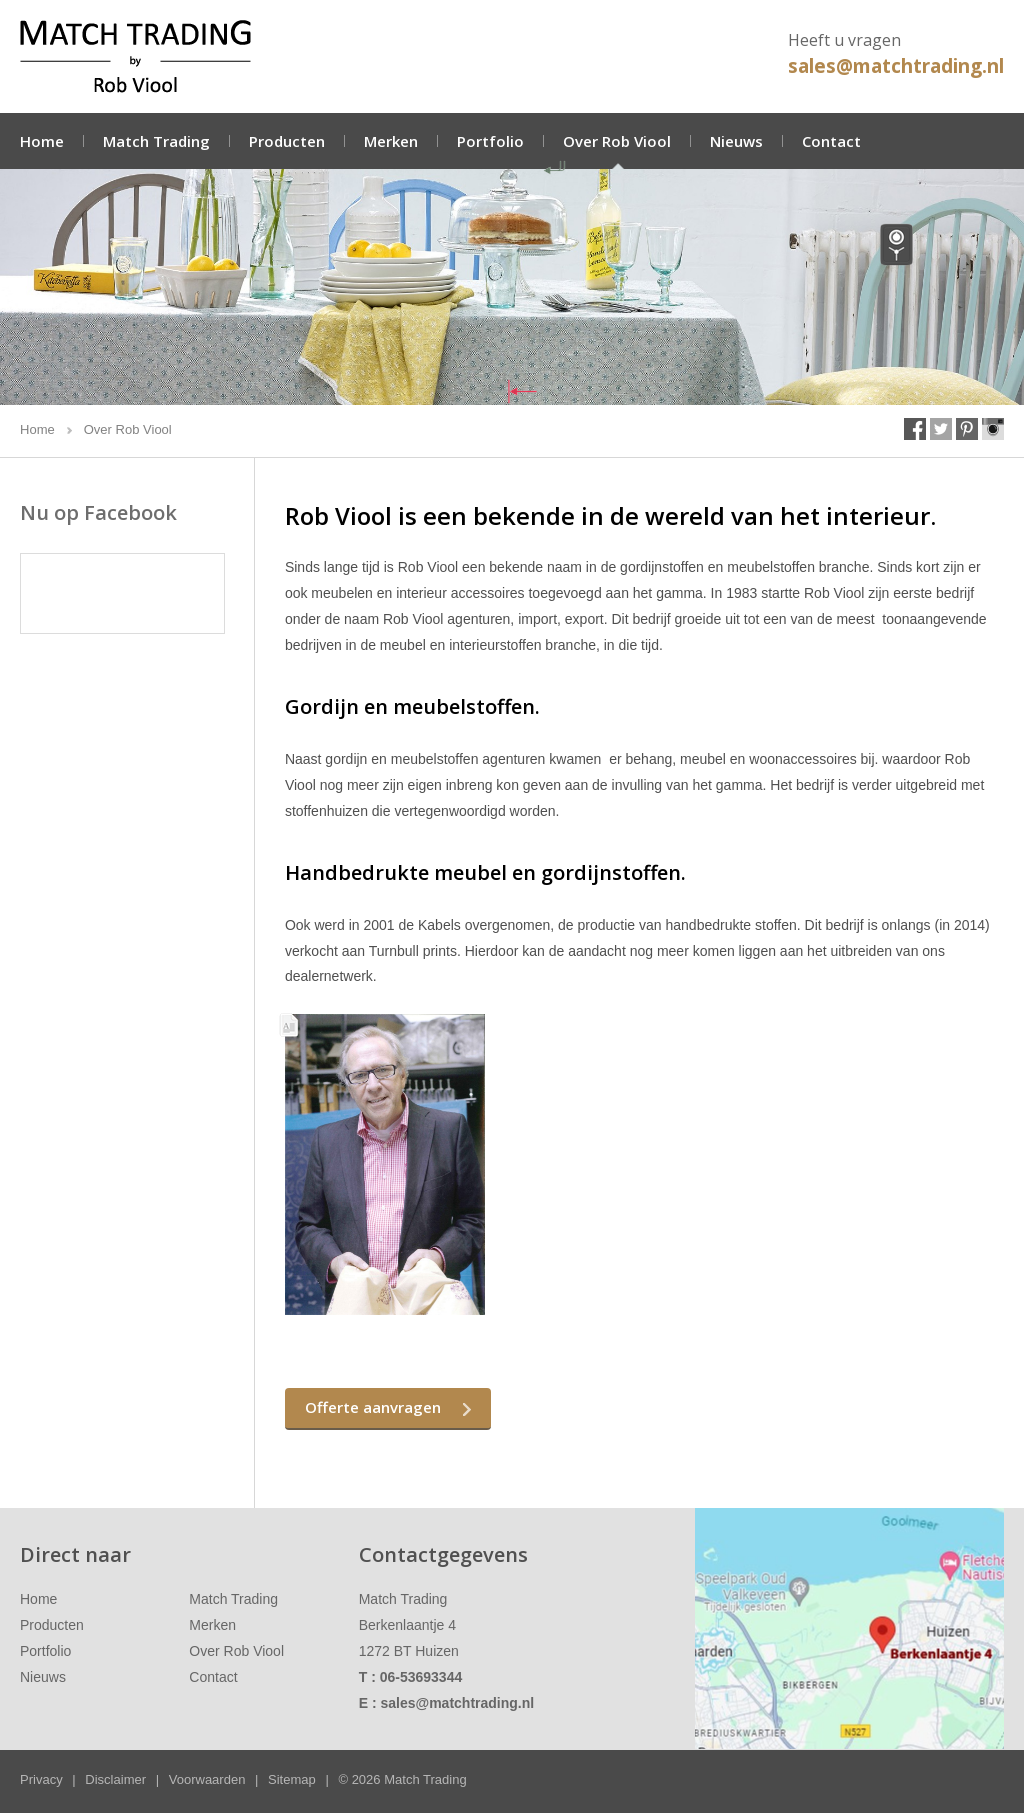 Image resolution: width=1024 pixels, height=1813 pixels. Describe the element at coordinates (896, 244) in the screenshot. I see `open Déjà Dup backup application` at that location.